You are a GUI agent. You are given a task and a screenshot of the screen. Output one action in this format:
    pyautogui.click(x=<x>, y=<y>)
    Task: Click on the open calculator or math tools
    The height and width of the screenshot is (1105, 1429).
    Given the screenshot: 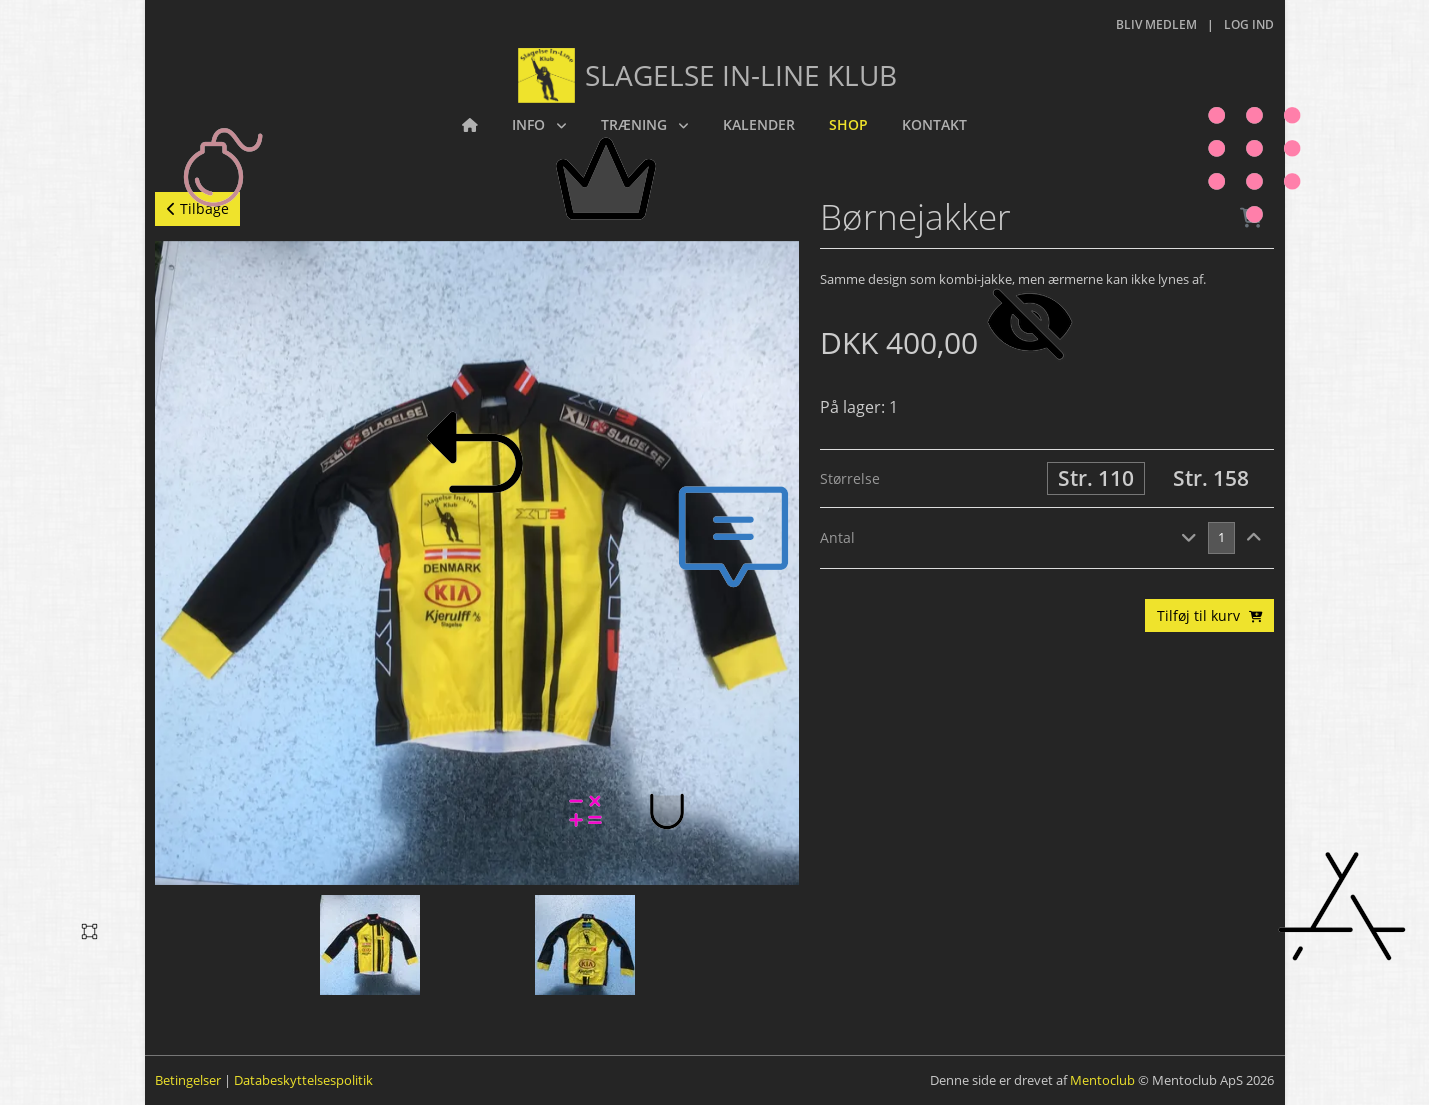 What is the action you would take?
    pyautogui.click(x=585, y=810)
    